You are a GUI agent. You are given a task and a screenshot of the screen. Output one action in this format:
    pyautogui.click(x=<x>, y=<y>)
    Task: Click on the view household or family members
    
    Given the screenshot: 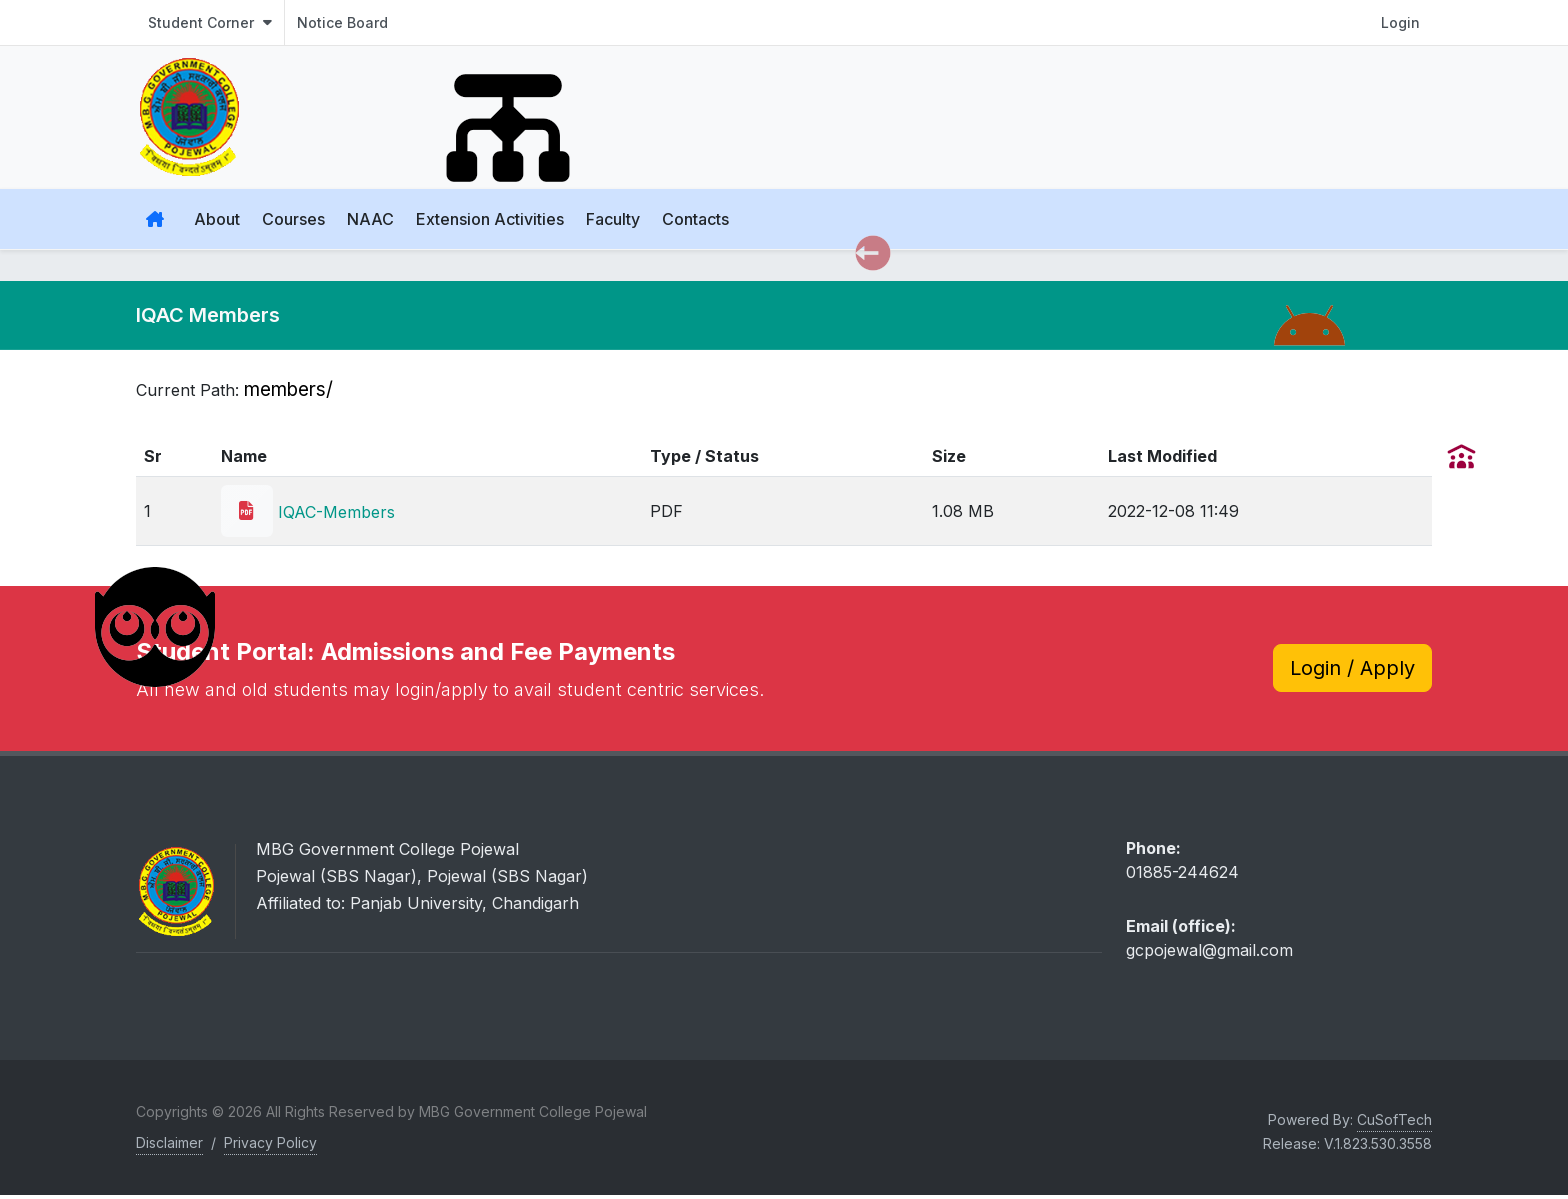 What is the action you would take?
    pyautogui.click(x=1461, y=457)
    